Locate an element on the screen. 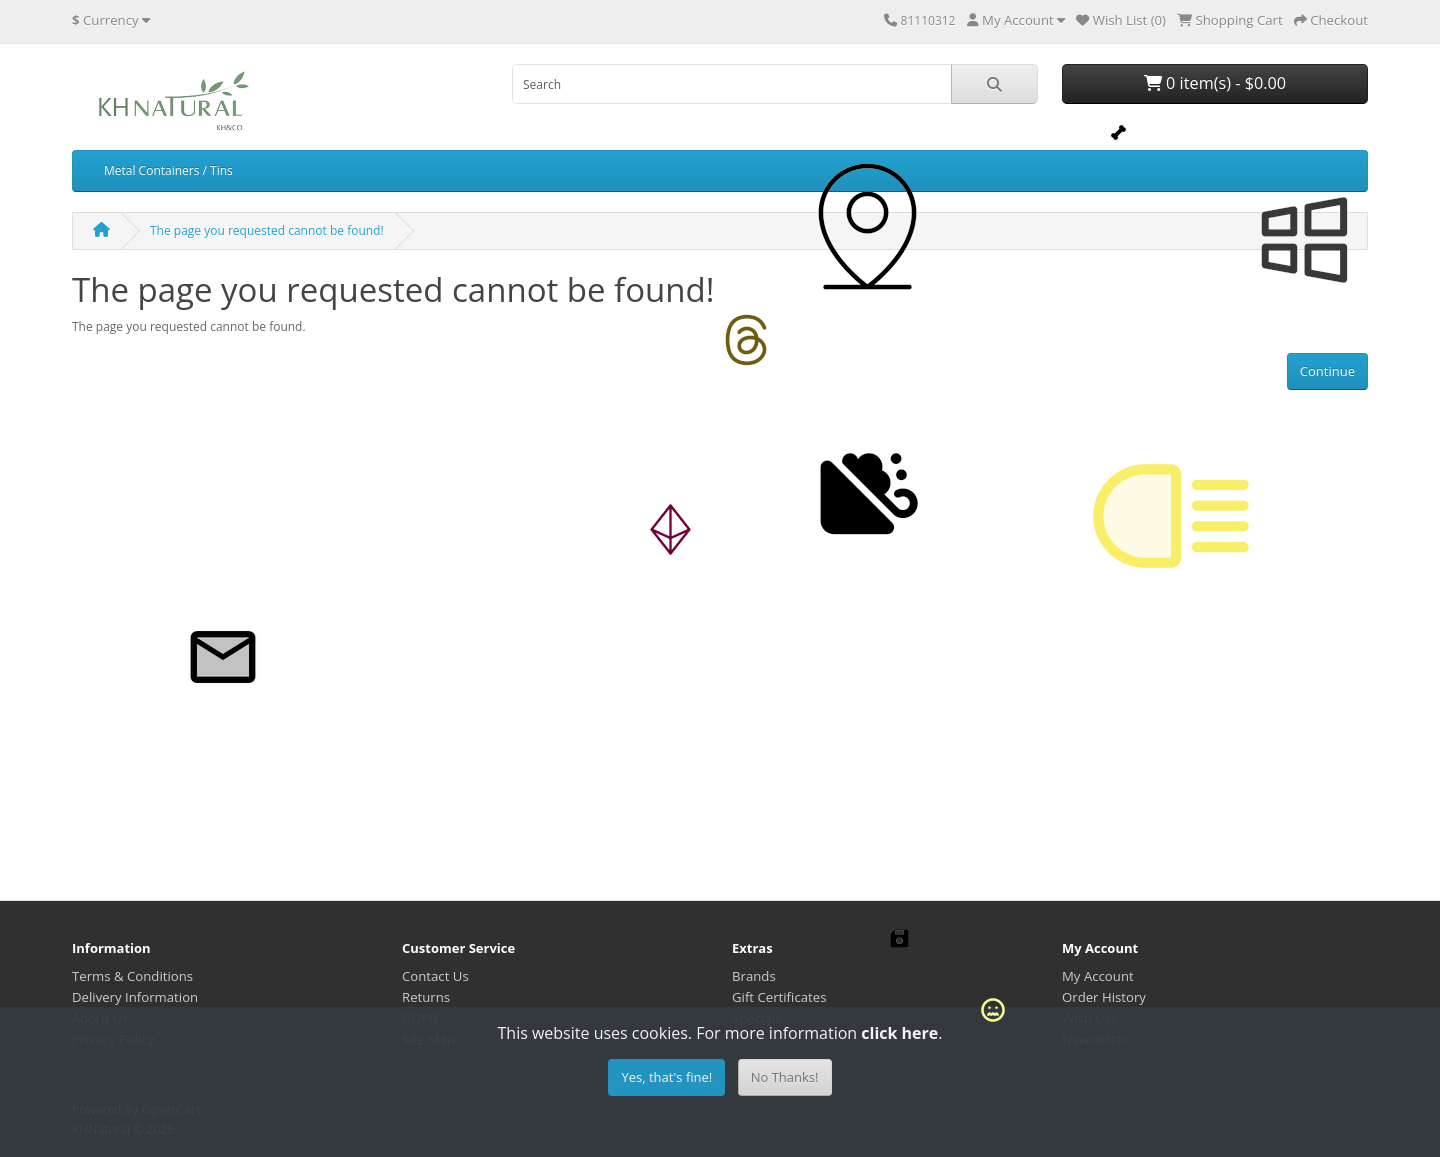 The height and width of the screenshot is (1157, 1440). open the Threads app is located at coordinates (747, 340).